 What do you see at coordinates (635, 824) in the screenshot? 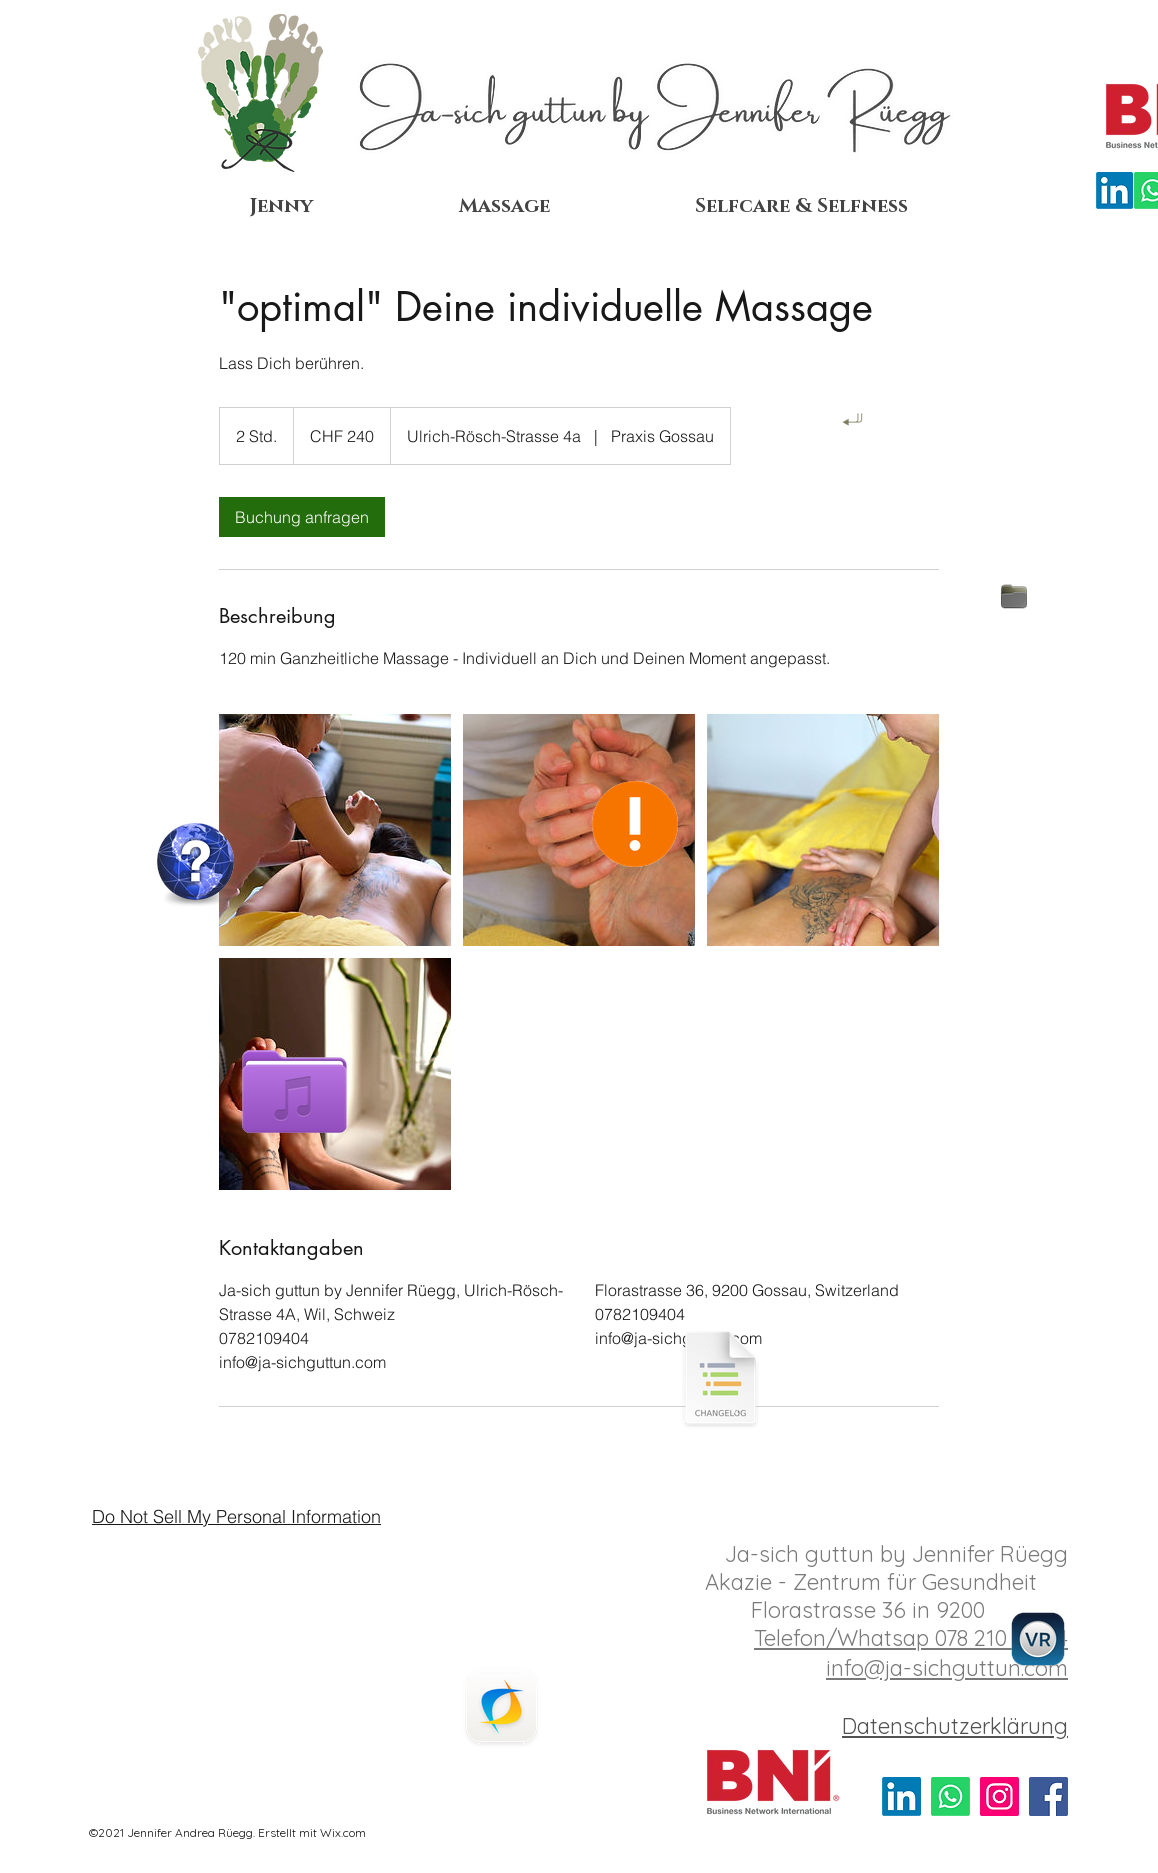
I see `indicates a warning or caution state` at bounding box center [635, 824].